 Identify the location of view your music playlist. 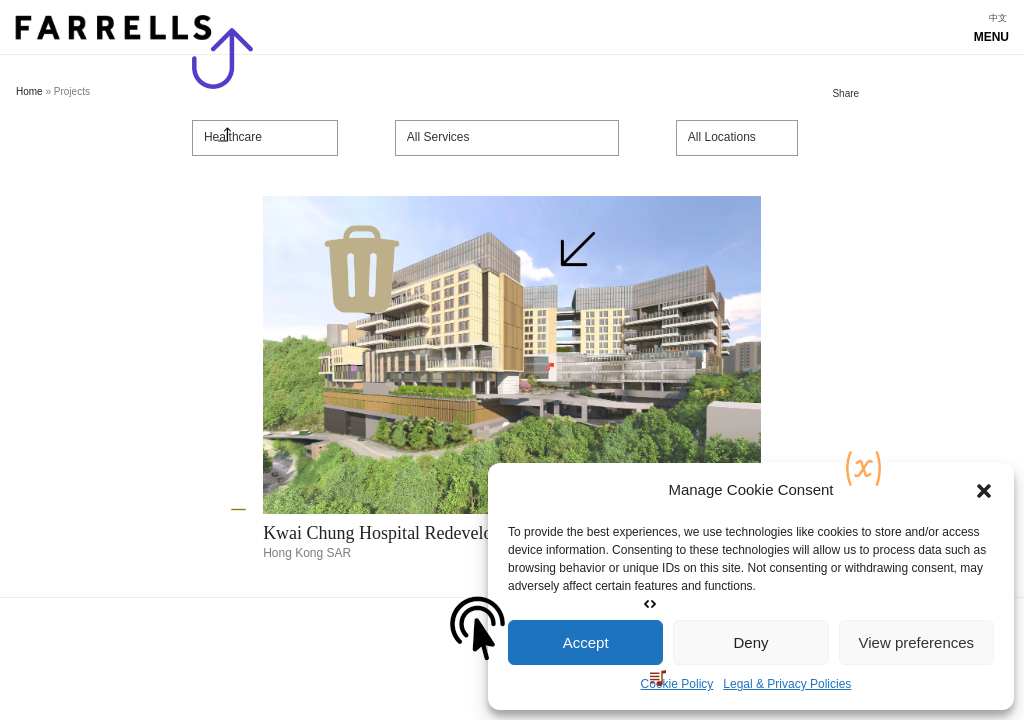
(658, 678).